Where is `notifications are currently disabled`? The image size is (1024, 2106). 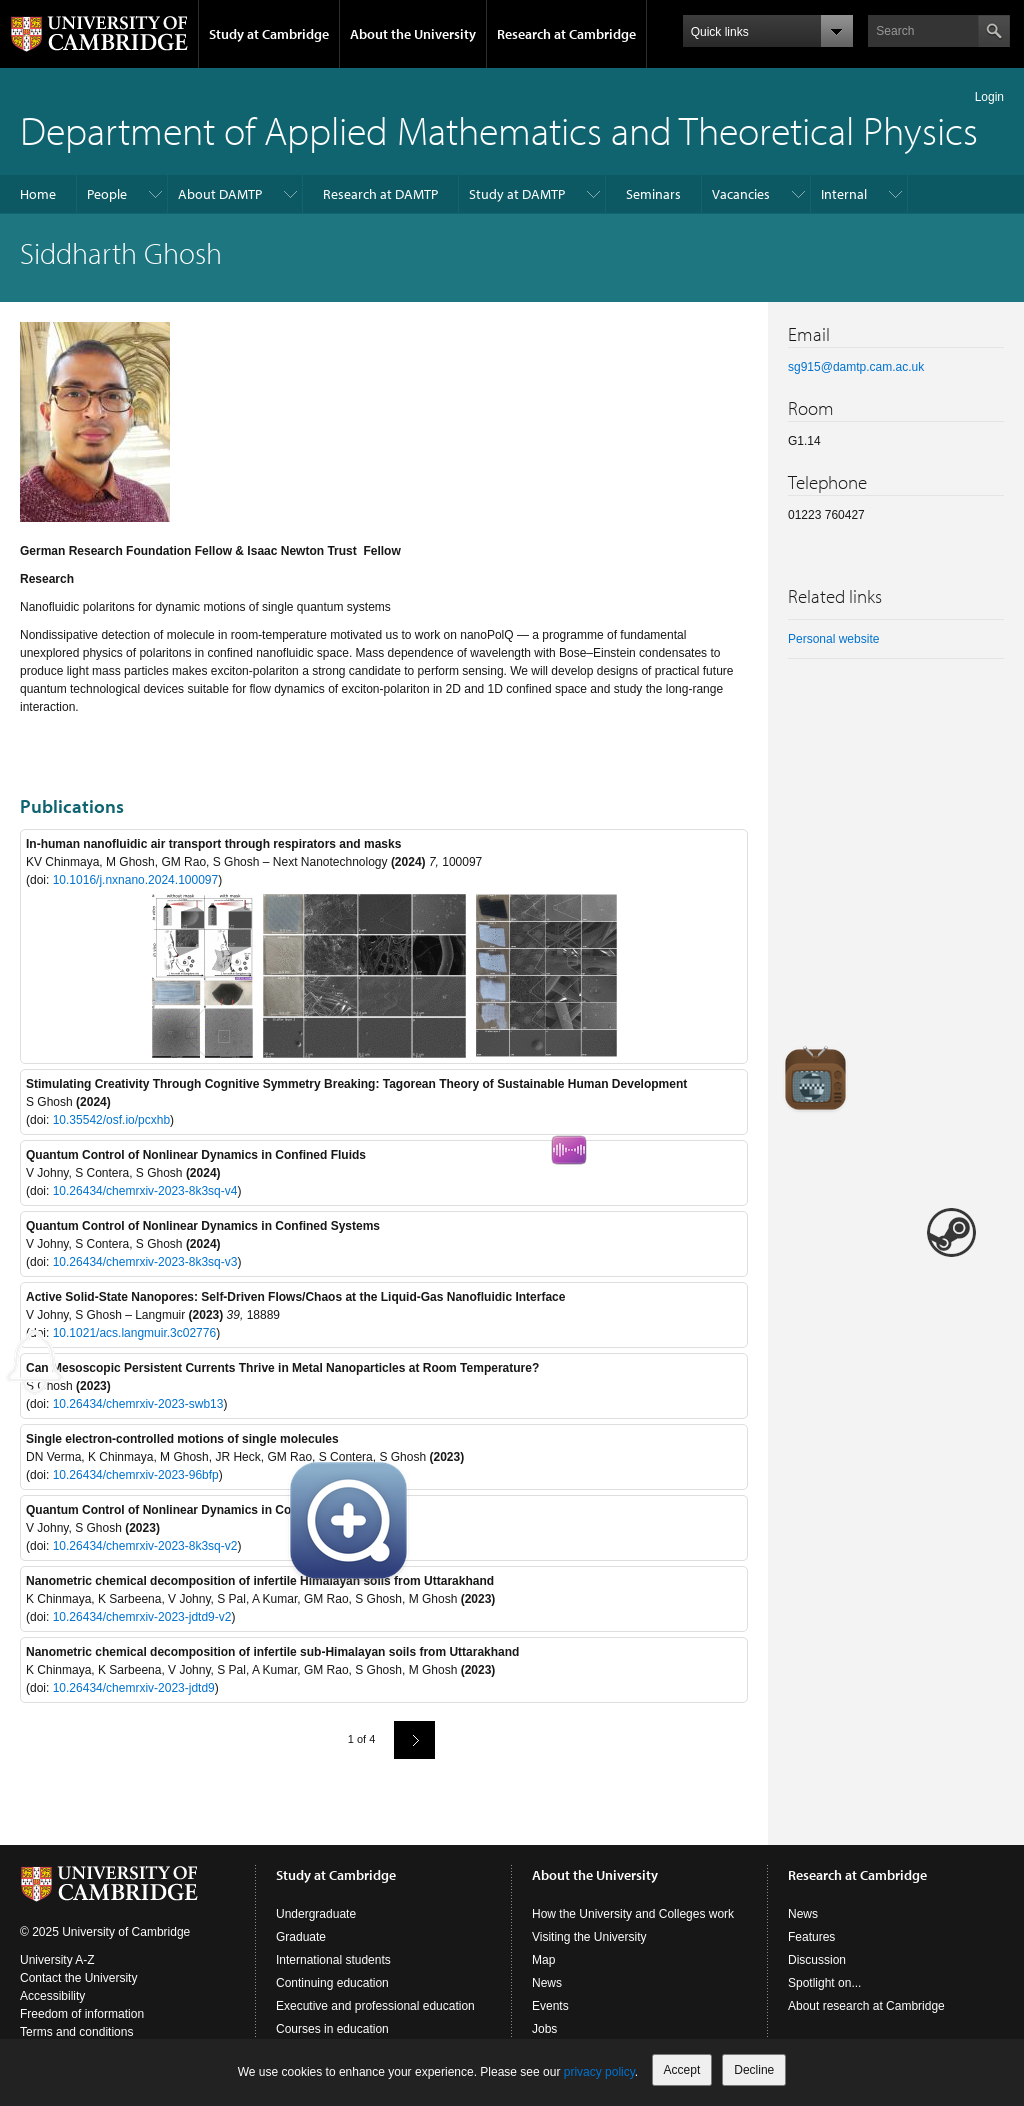
notifications are currently disabled is located at coordinates (34, 1362).